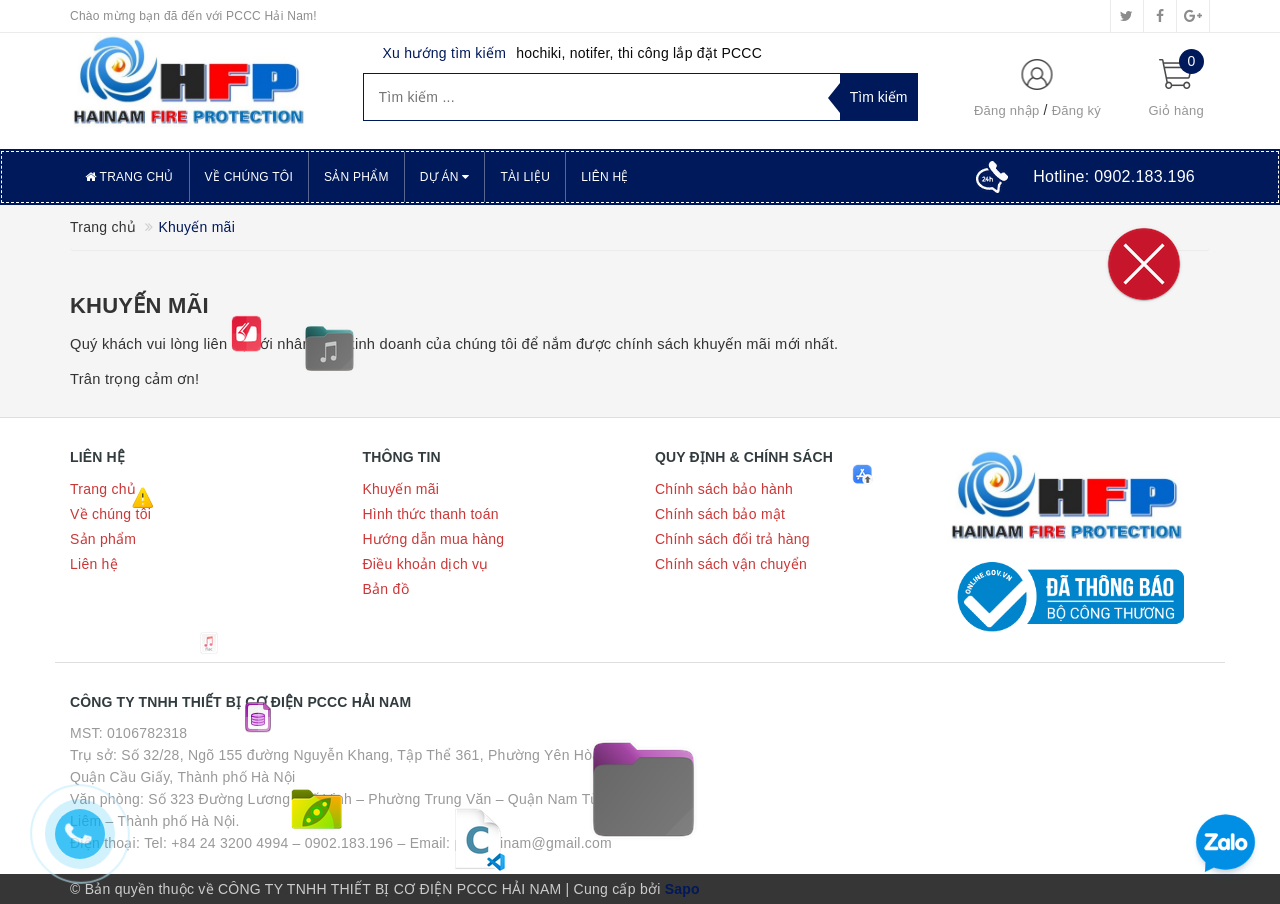 This screenshot has height=904, width=1280. What do you see at coordinates (246, 333) in the screenshot?
I see `an eps vector image file` at bounding box center [246, 333].